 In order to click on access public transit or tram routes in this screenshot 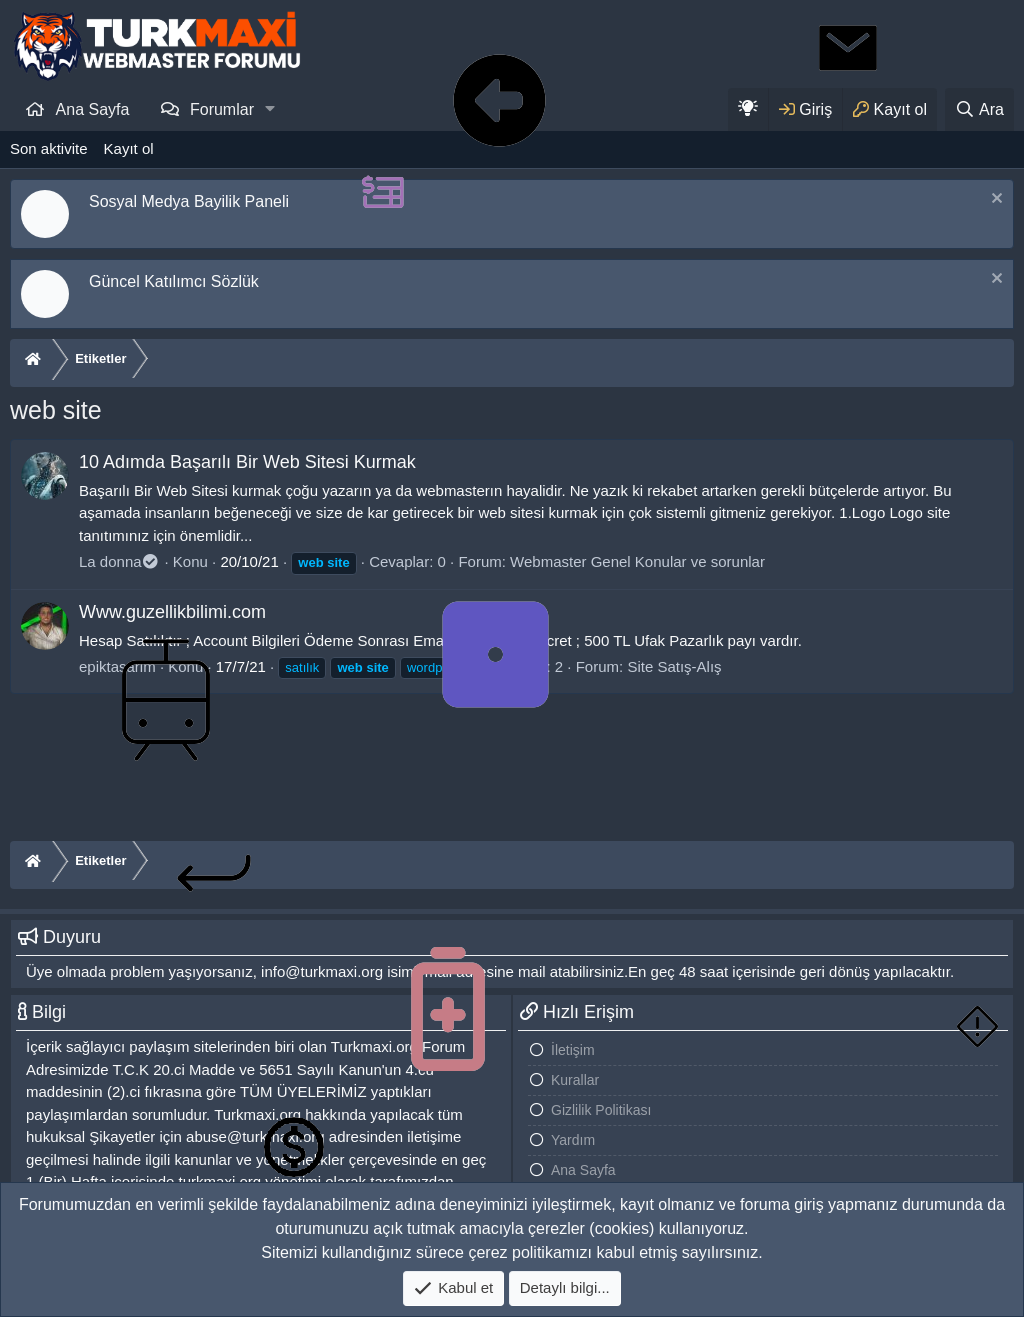, I will do `click(166, 700)`.